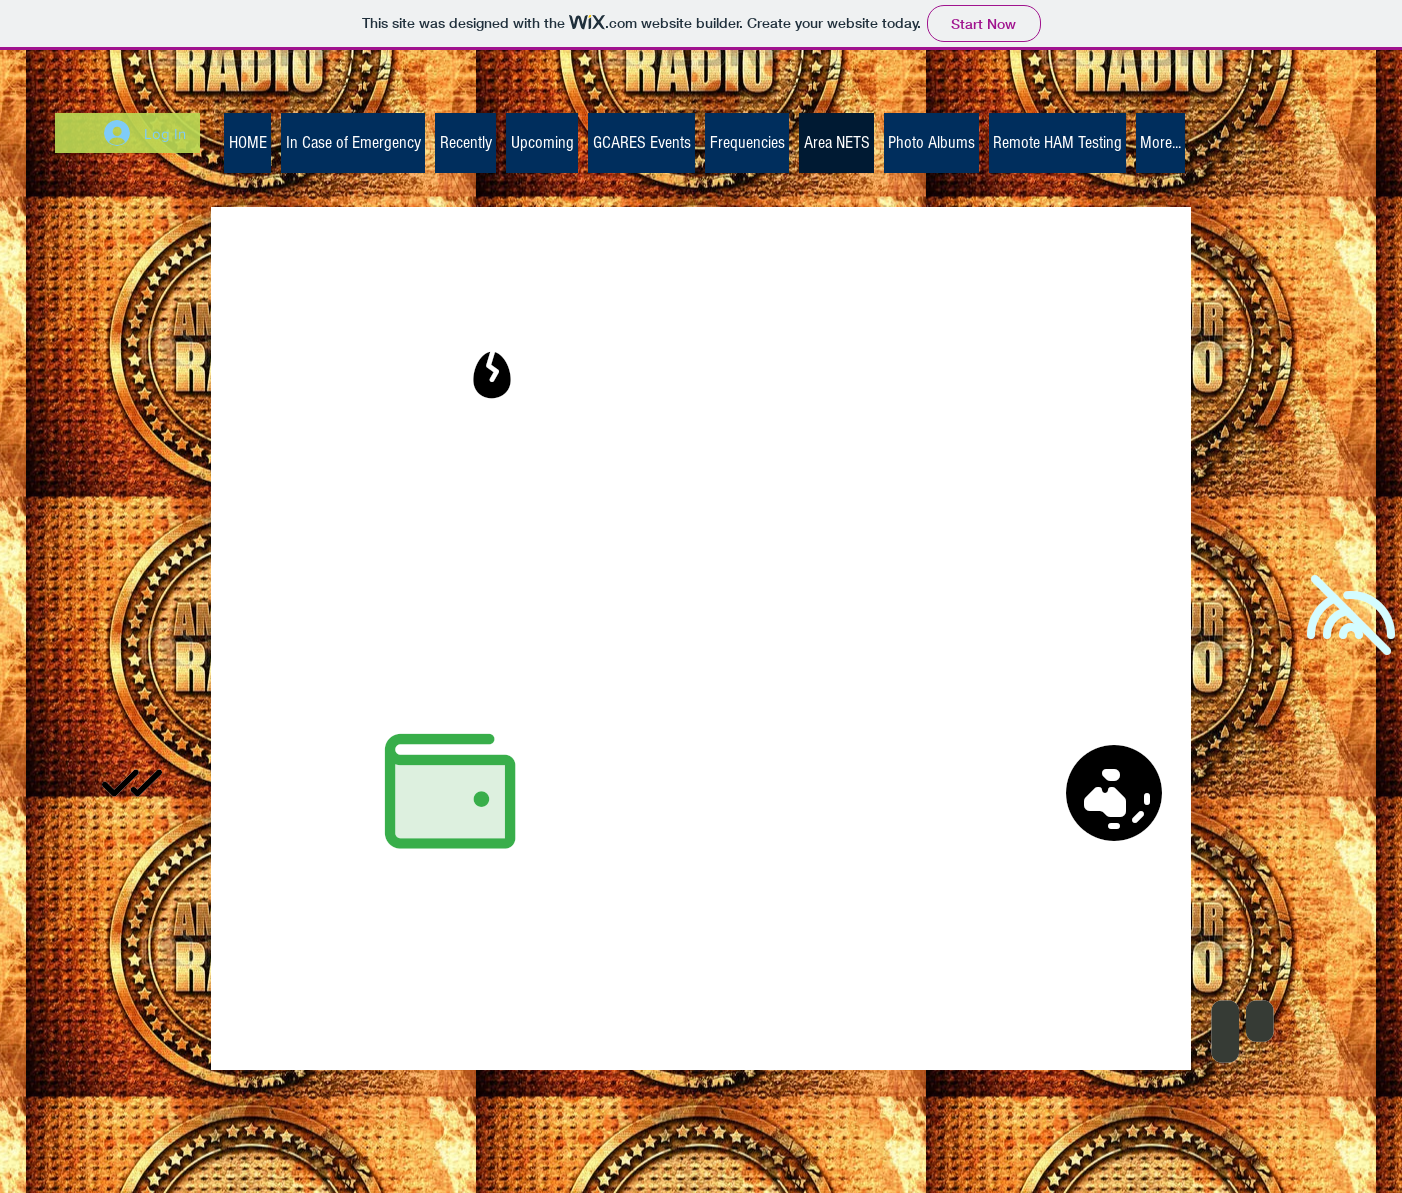  Describe the element at coordinates (1351, 615) in the screenshot. I see `no internet connection` at that location.